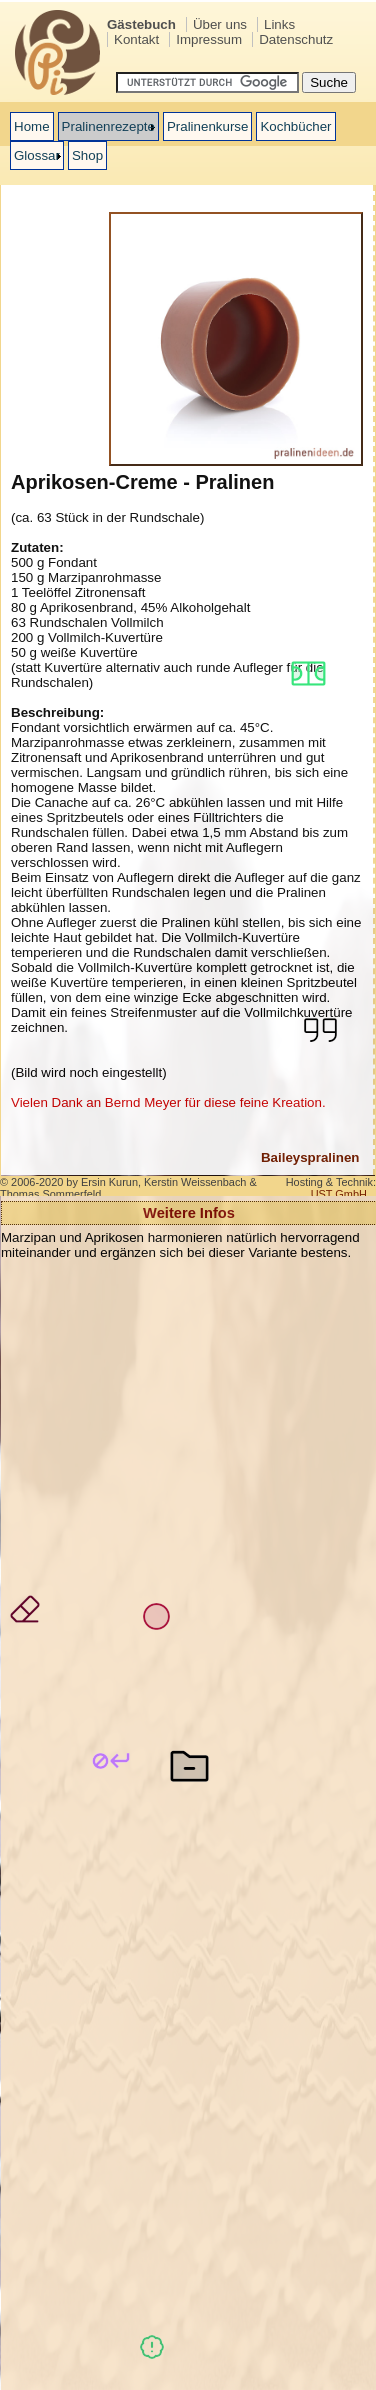 Image resolution: width=376 pixels, height=2390 pixels. I want to click on unselected radio button option, so click(156, 1616).